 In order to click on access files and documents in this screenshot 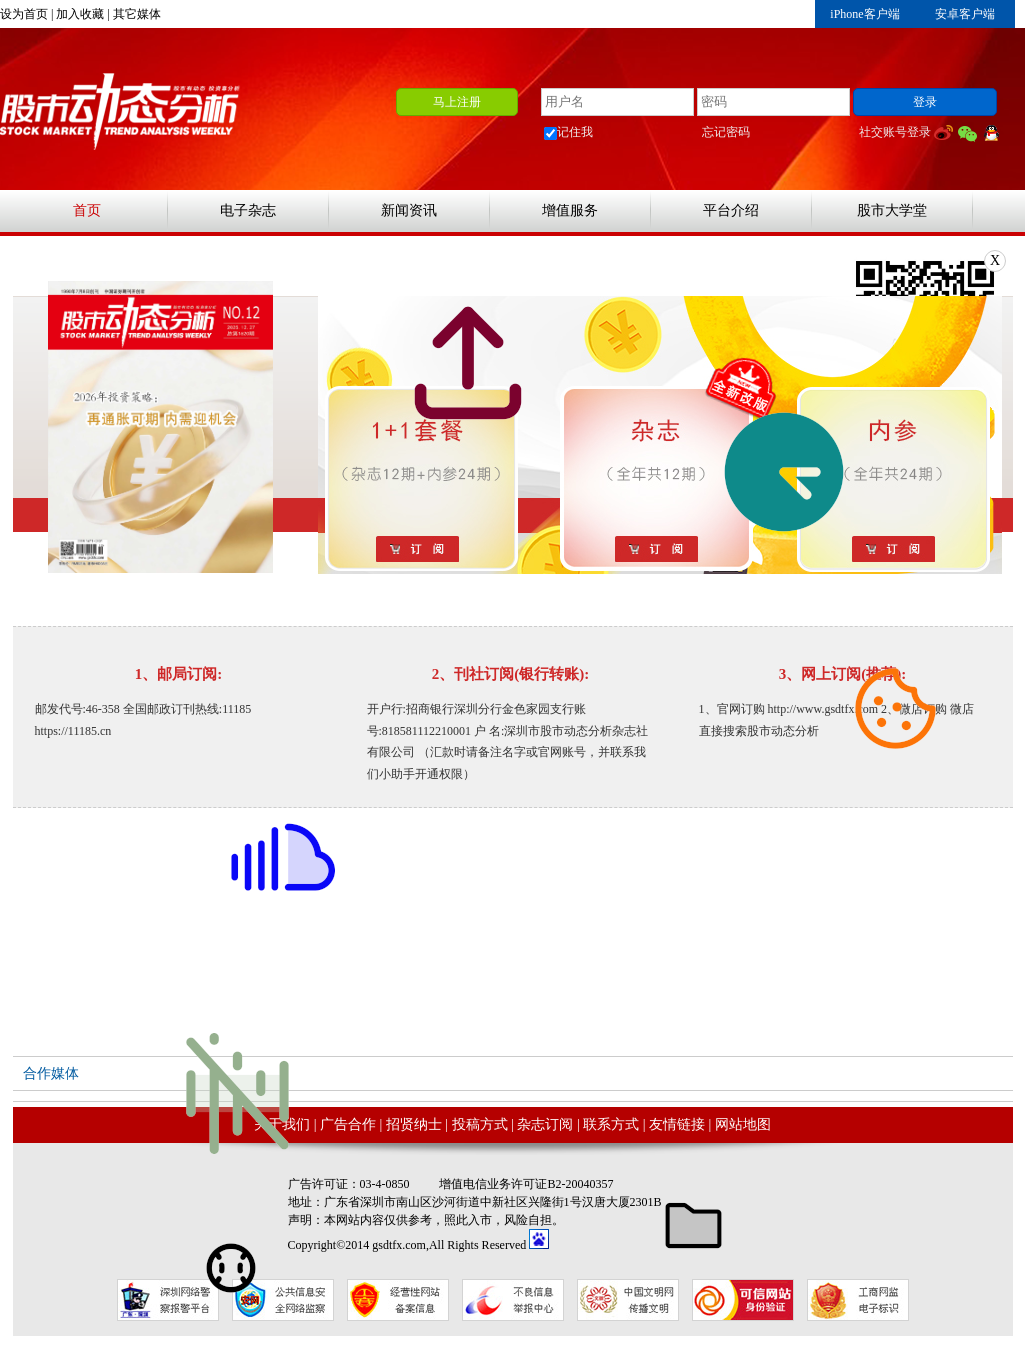, I will do `click(693, 1224)`.